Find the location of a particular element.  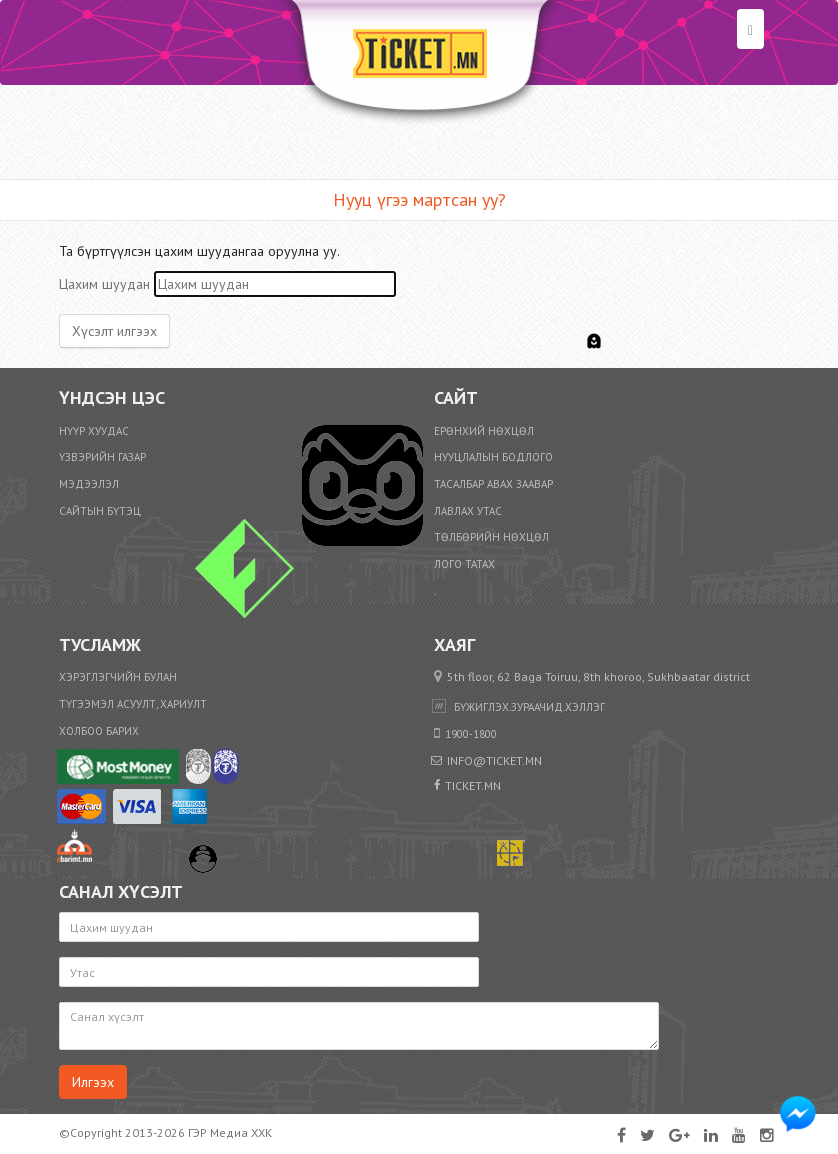

open the duolingo language learning app is located at coordinates (362, 485).